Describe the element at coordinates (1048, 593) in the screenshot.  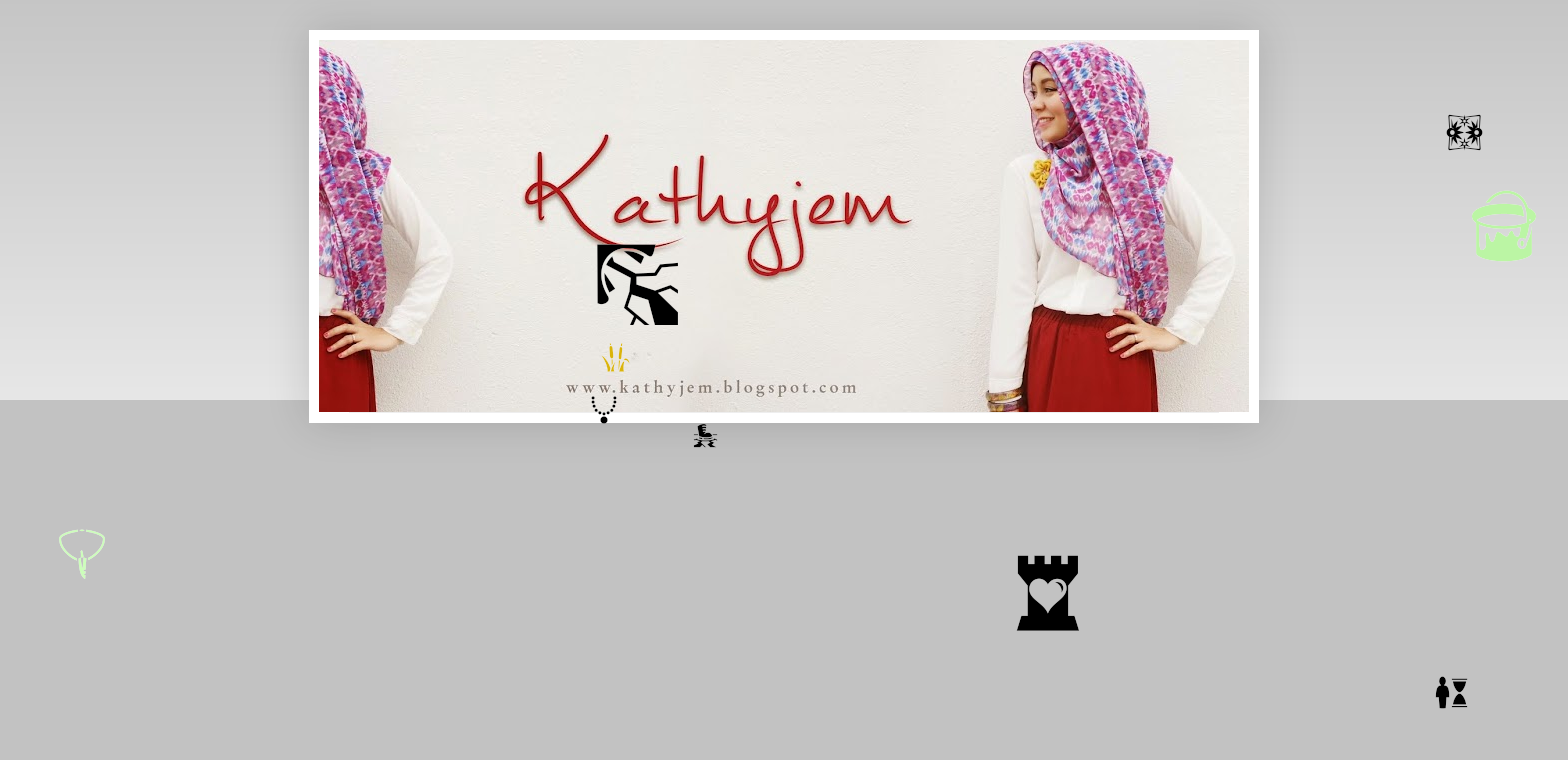
I see `access your favorite or saved fortress in a game` at that location.